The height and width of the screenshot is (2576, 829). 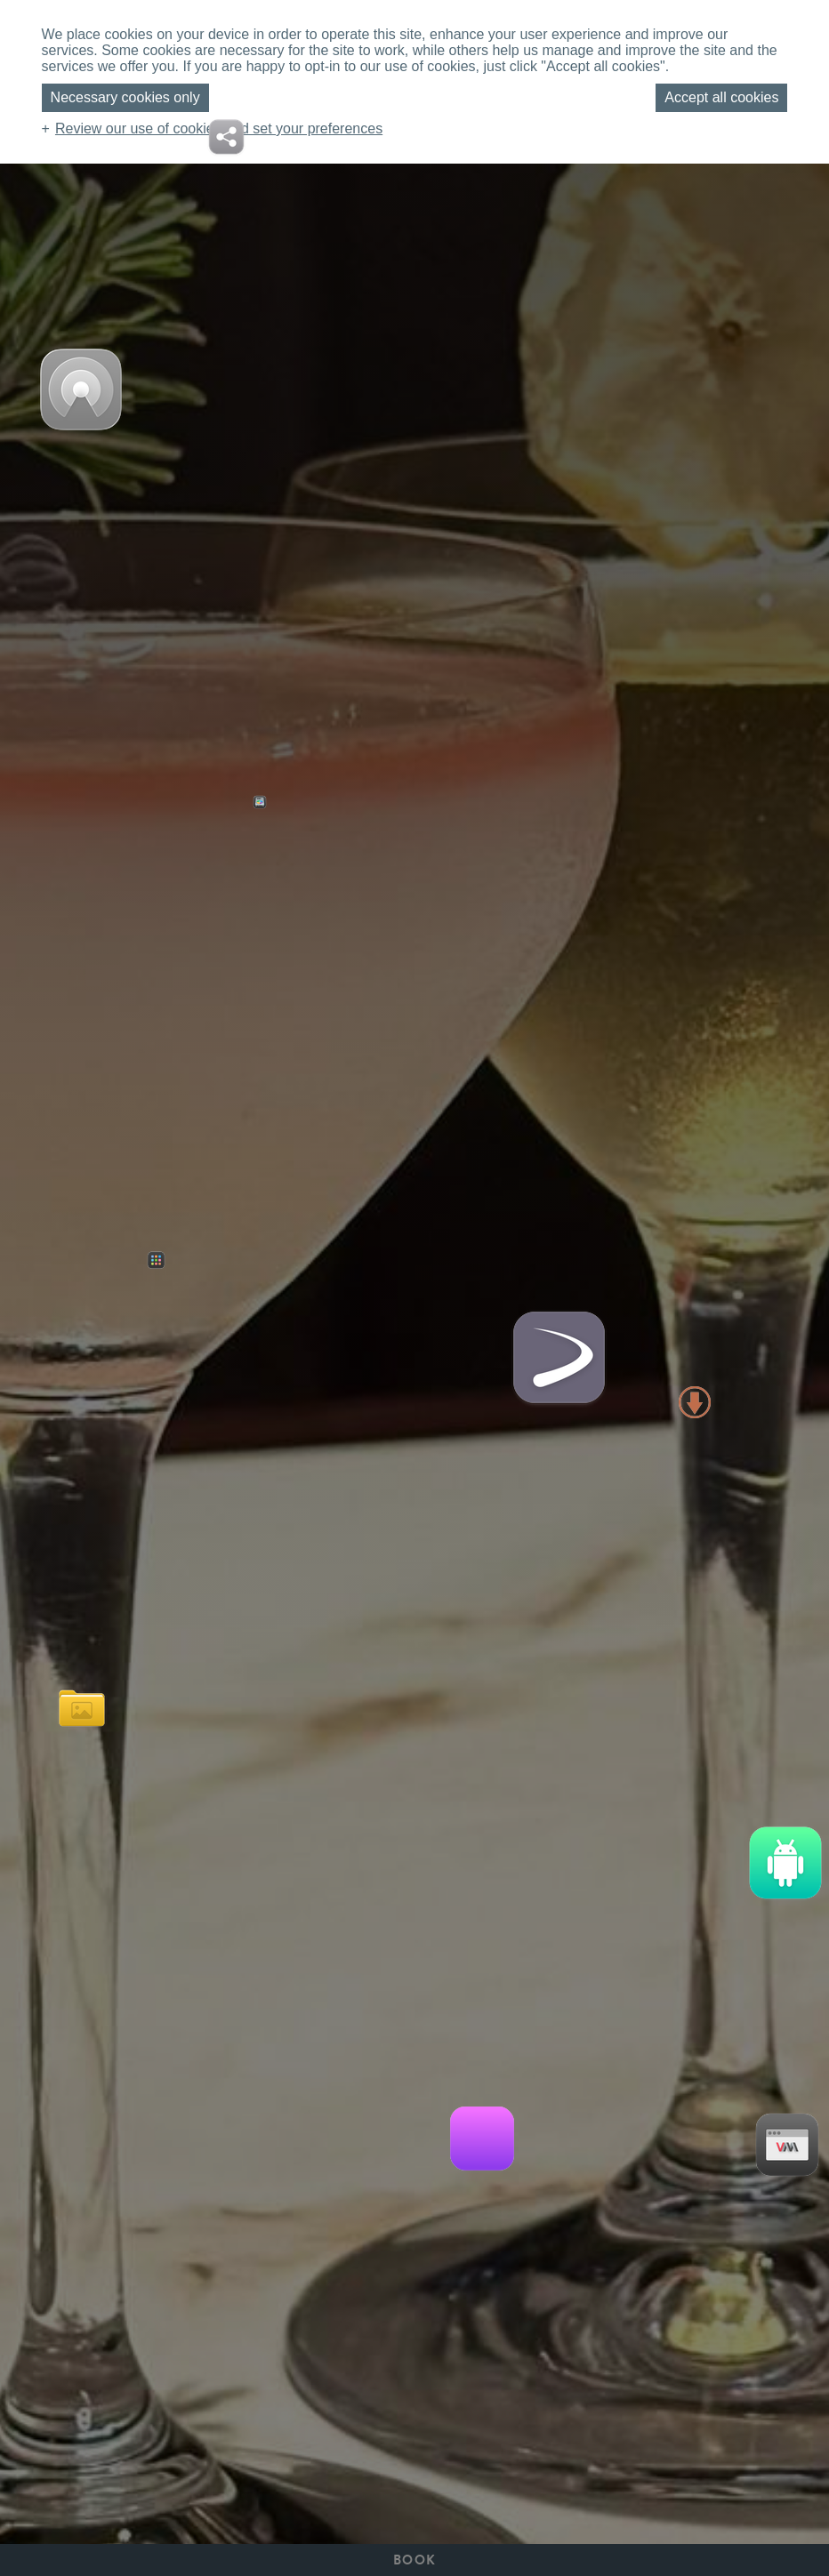 I want to click on share files wirelessly via airdrop, so click(x=81, y=389).